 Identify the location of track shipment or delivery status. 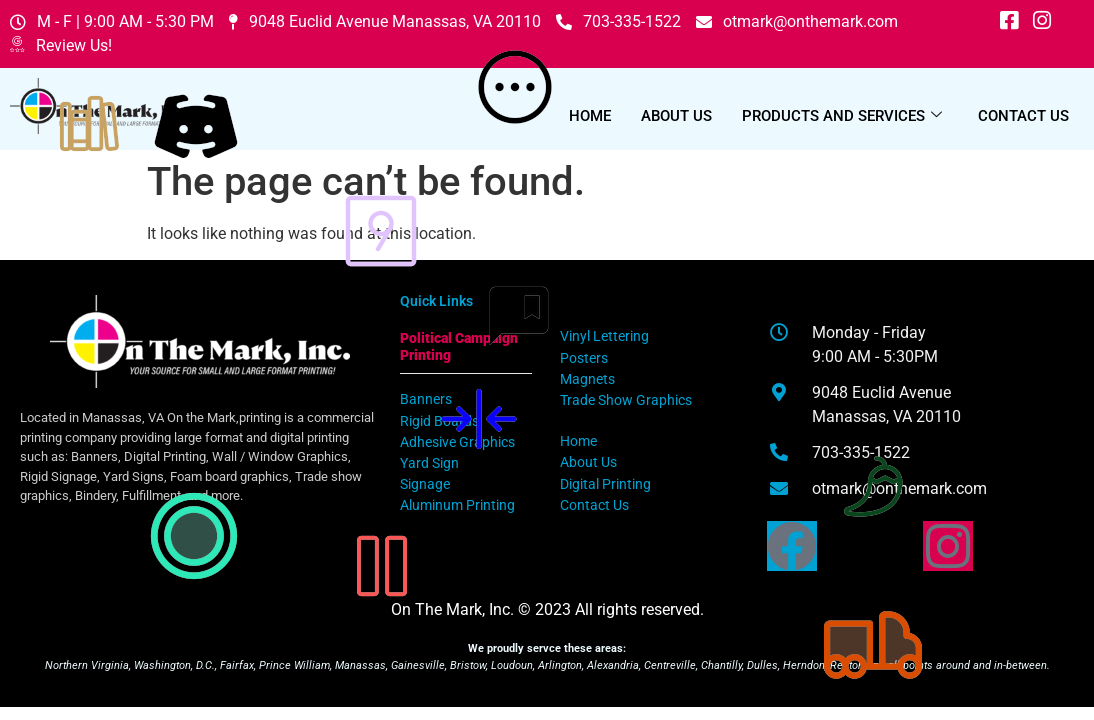
(873, 645).